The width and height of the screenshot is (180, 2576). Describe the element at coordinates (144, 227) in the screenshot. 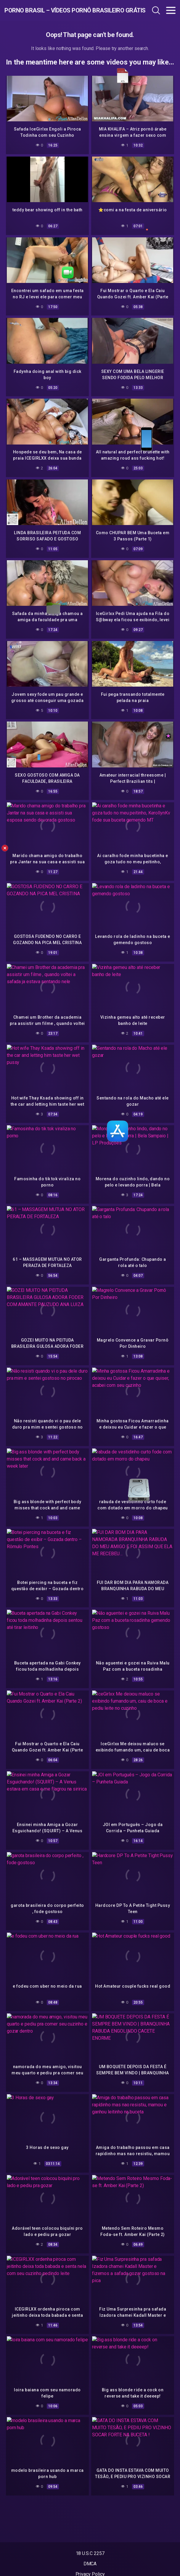

I see `indicates a private or restricted folder` at that location.